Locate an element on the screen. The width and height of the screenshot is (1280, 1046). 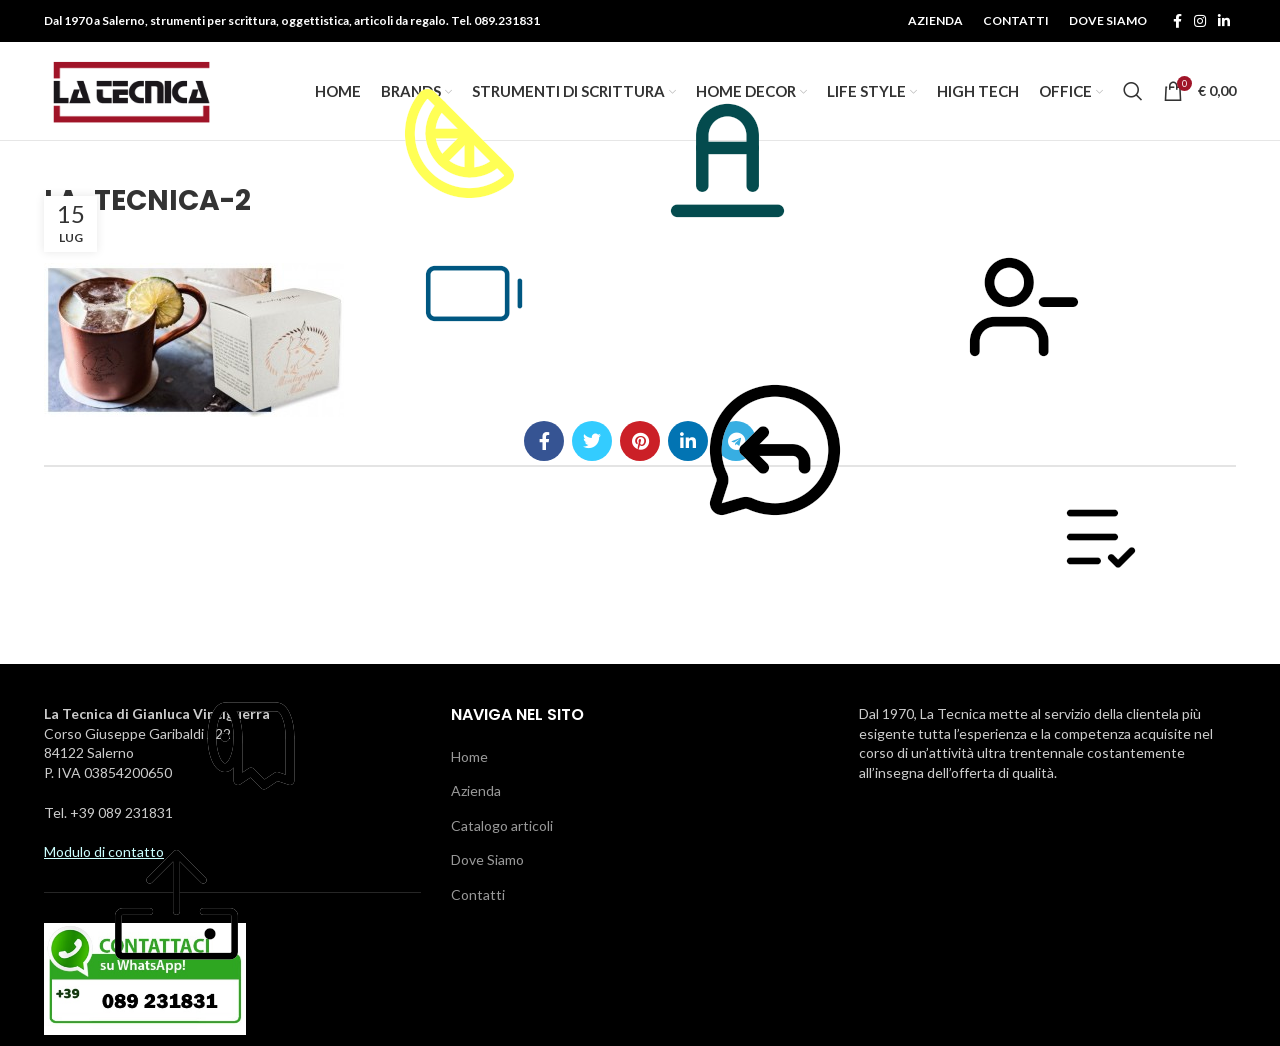
upload a file or document is located at coordinates (176, 911).